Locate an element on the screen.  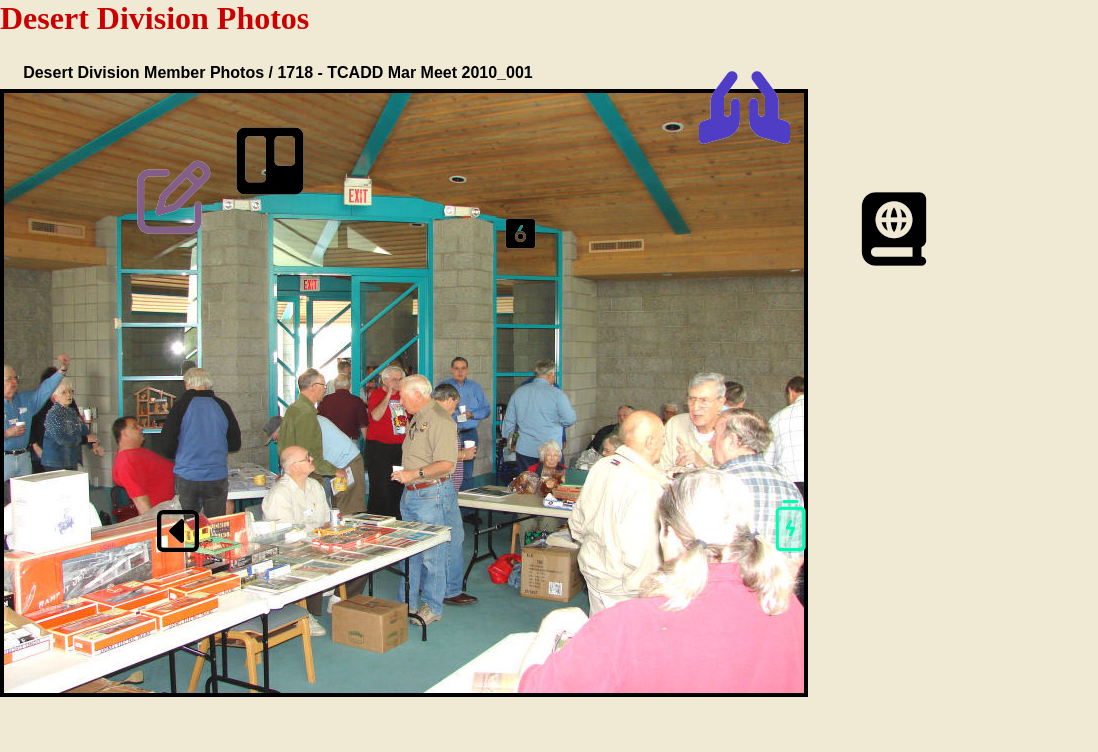
edit this item is located at coordinates (174, 197).